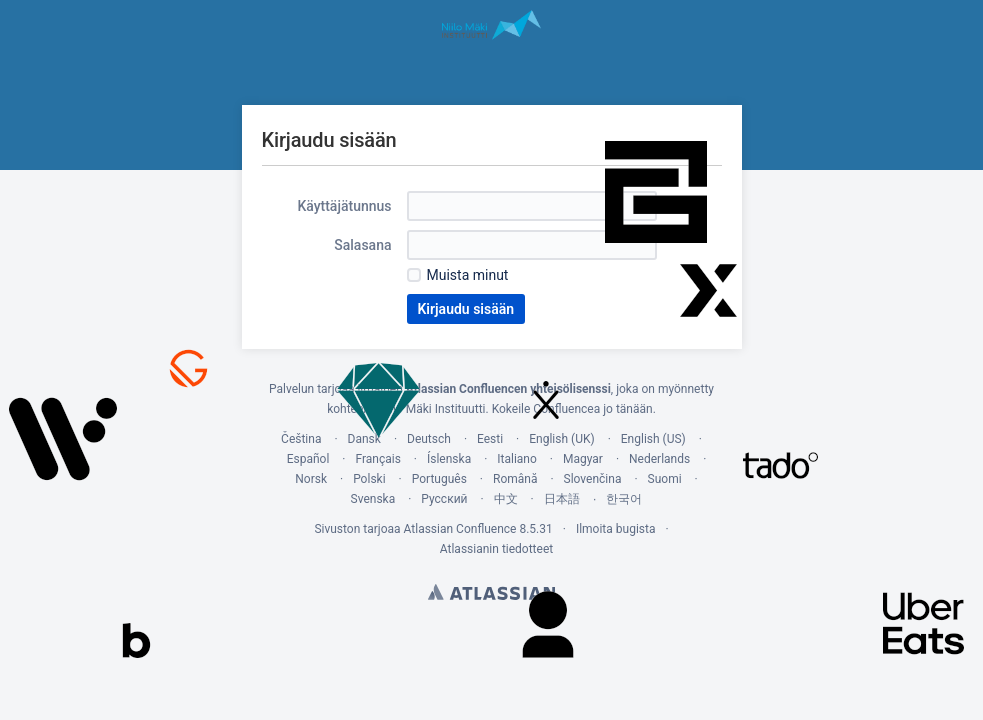  What do you see at coordinates (548, 626) in the screenshot?
I see `view your profile` at bounding box center [548, 626].